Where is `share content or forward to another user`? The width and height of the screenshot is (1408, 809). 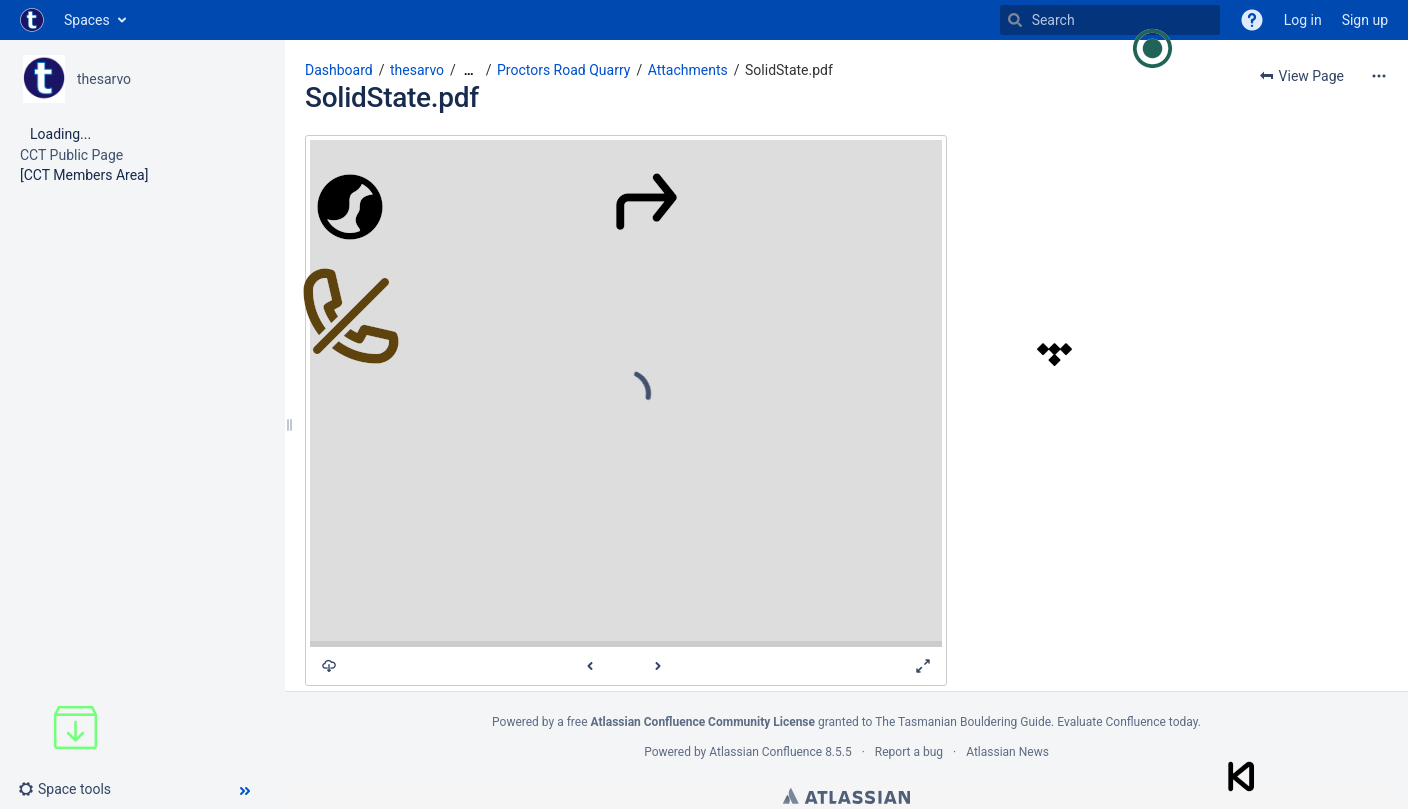
share content or forward to another user is located at coordinates (644, 201).